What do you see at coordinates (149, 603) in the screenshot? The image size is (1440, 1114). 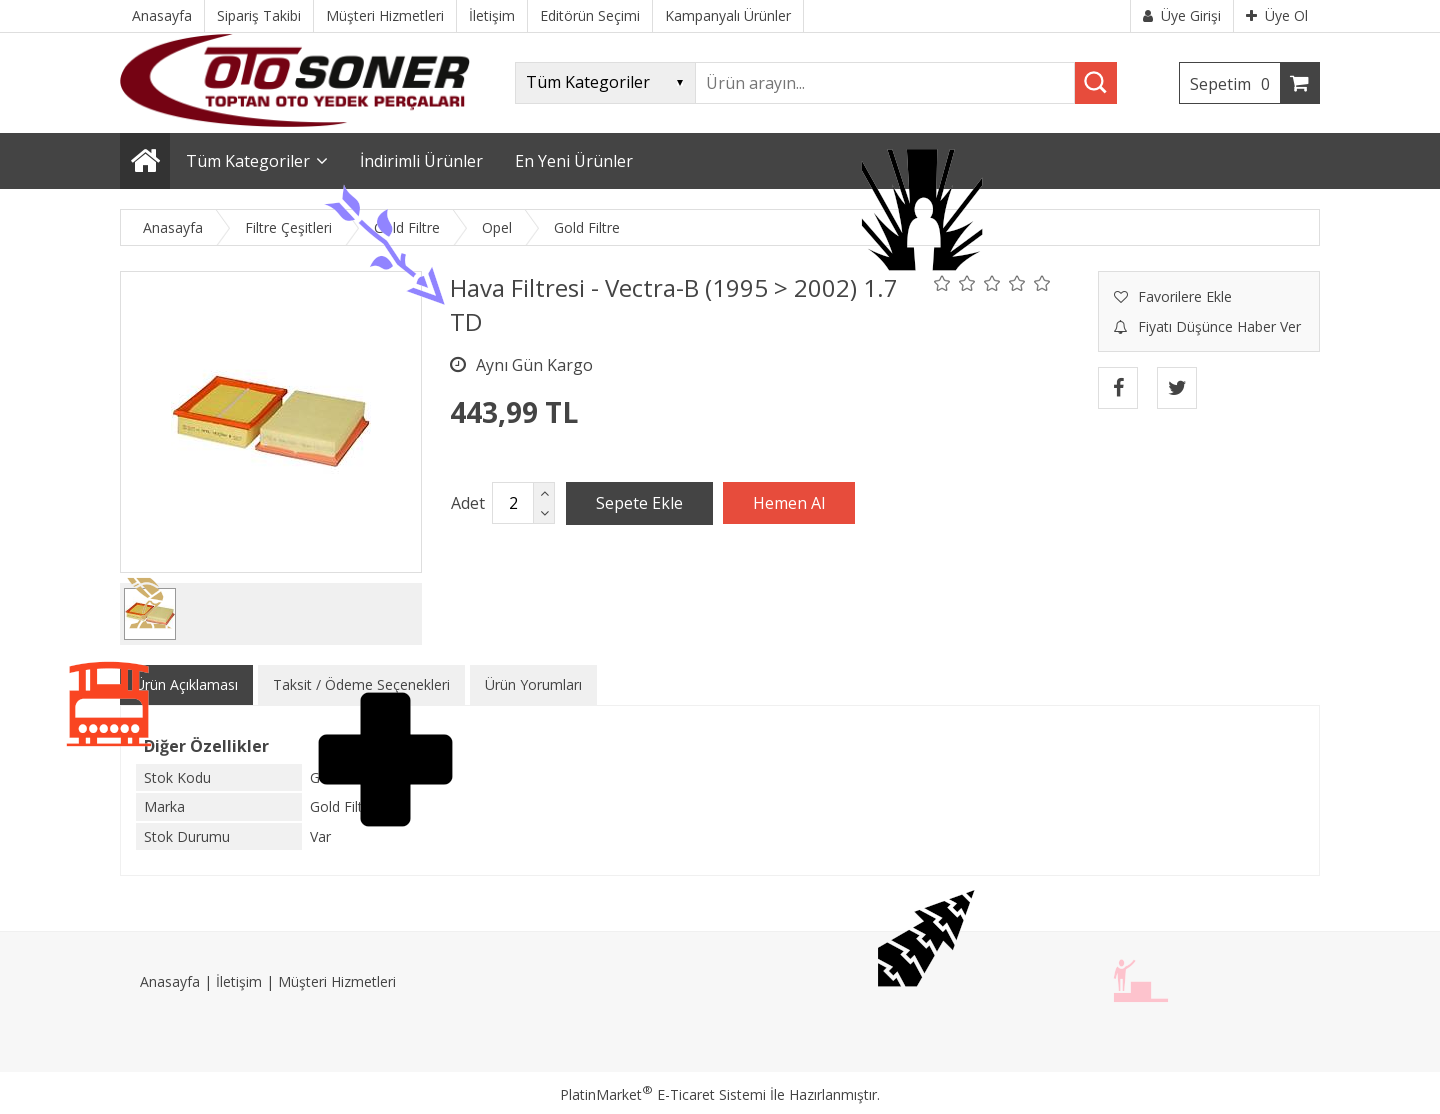 I see `select robotic leg equipment or upgrade` at bounding box center [149, 603].